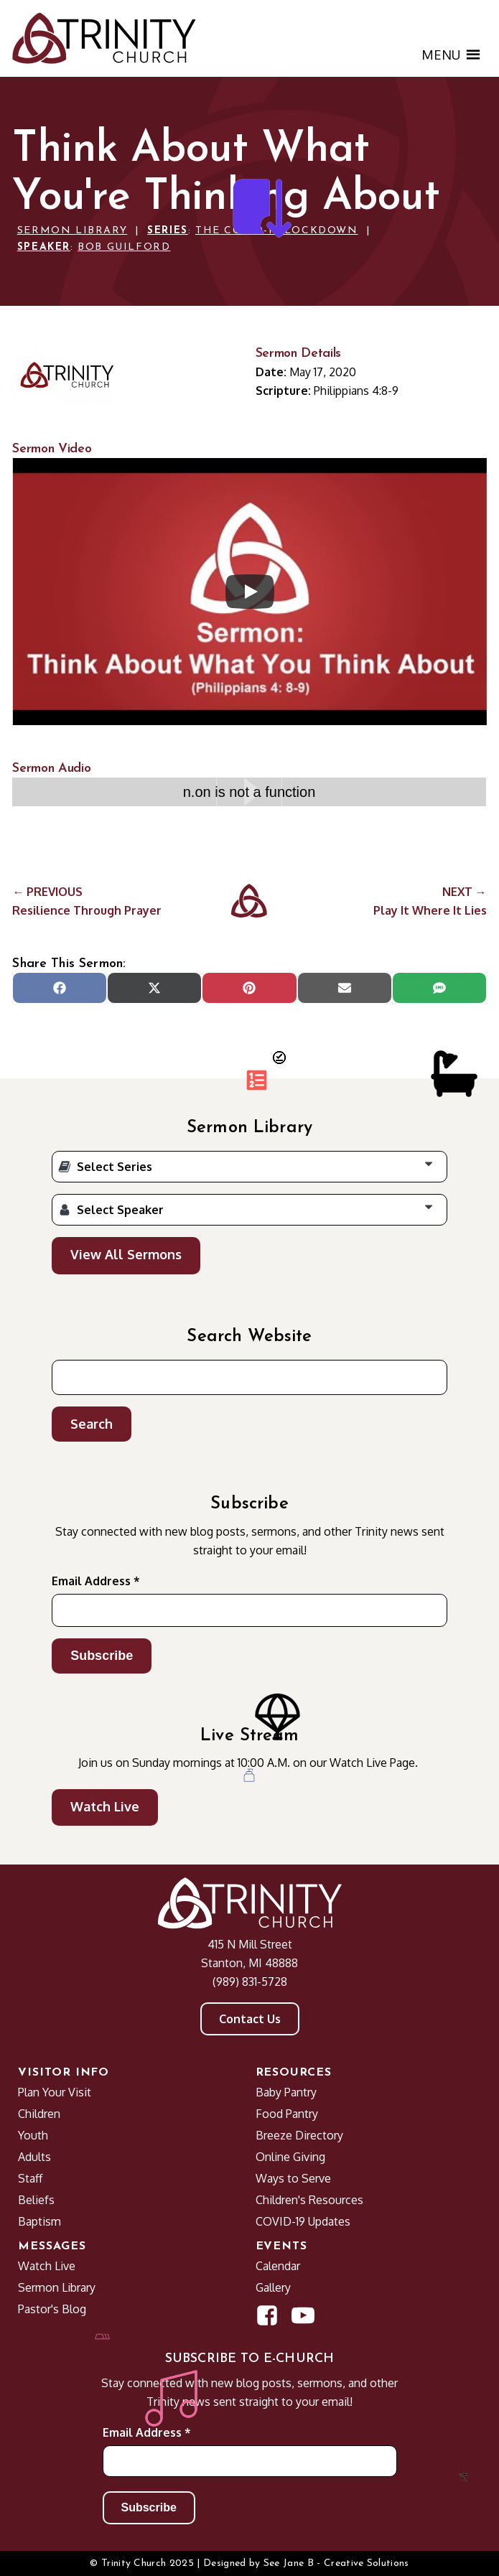 The width and height of the screenshot is (499, 2576). What do you see at coordinates (279, 1058) in the screenshot?
I see `indicates content is available offline` at bounding box center [279, 1058].